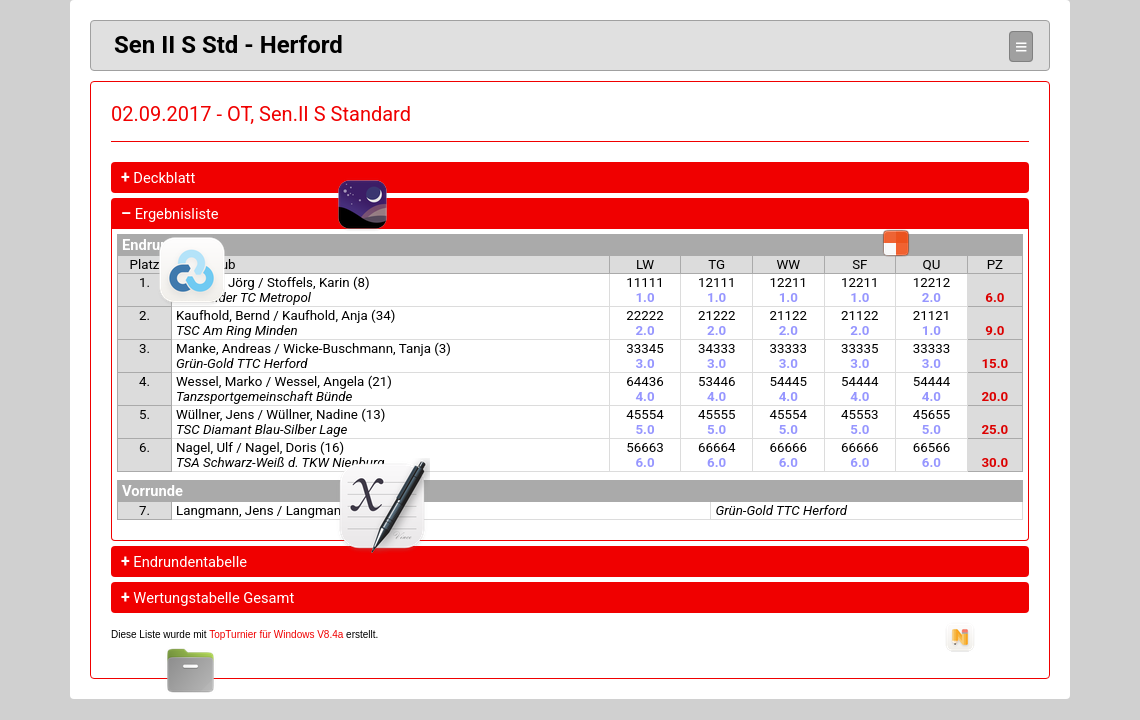 This screenshot has width=1140, height=720. What do you see at coordinates (190, 670) in the screenshot?
I see `open the file manager application` at bounding box center [190, 670].